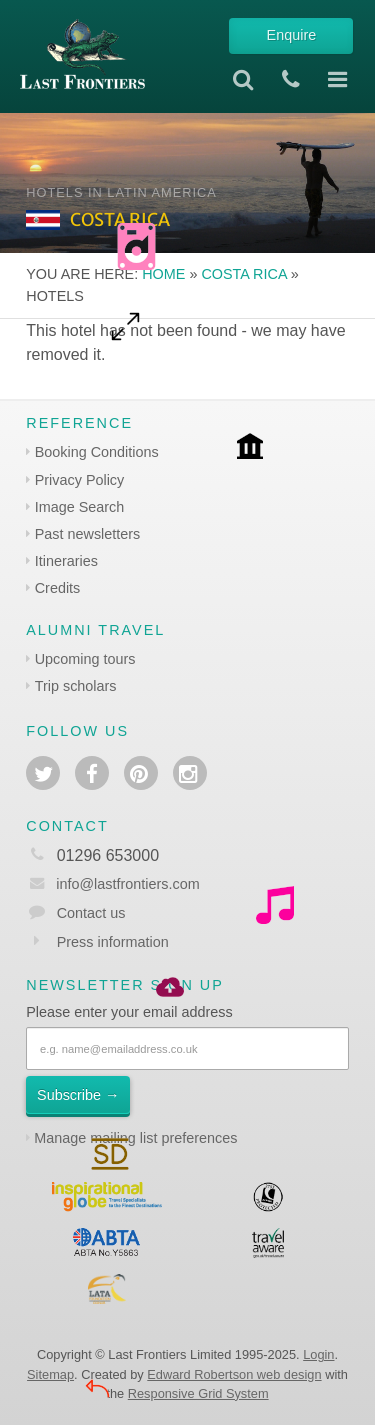 Image resolution: width=375 pixels, height=1425 pixels. What do you see at coordinates (125, 326) in the screenshot?
I see `expand to fullscreen mode` at bounding box center [125, 326].